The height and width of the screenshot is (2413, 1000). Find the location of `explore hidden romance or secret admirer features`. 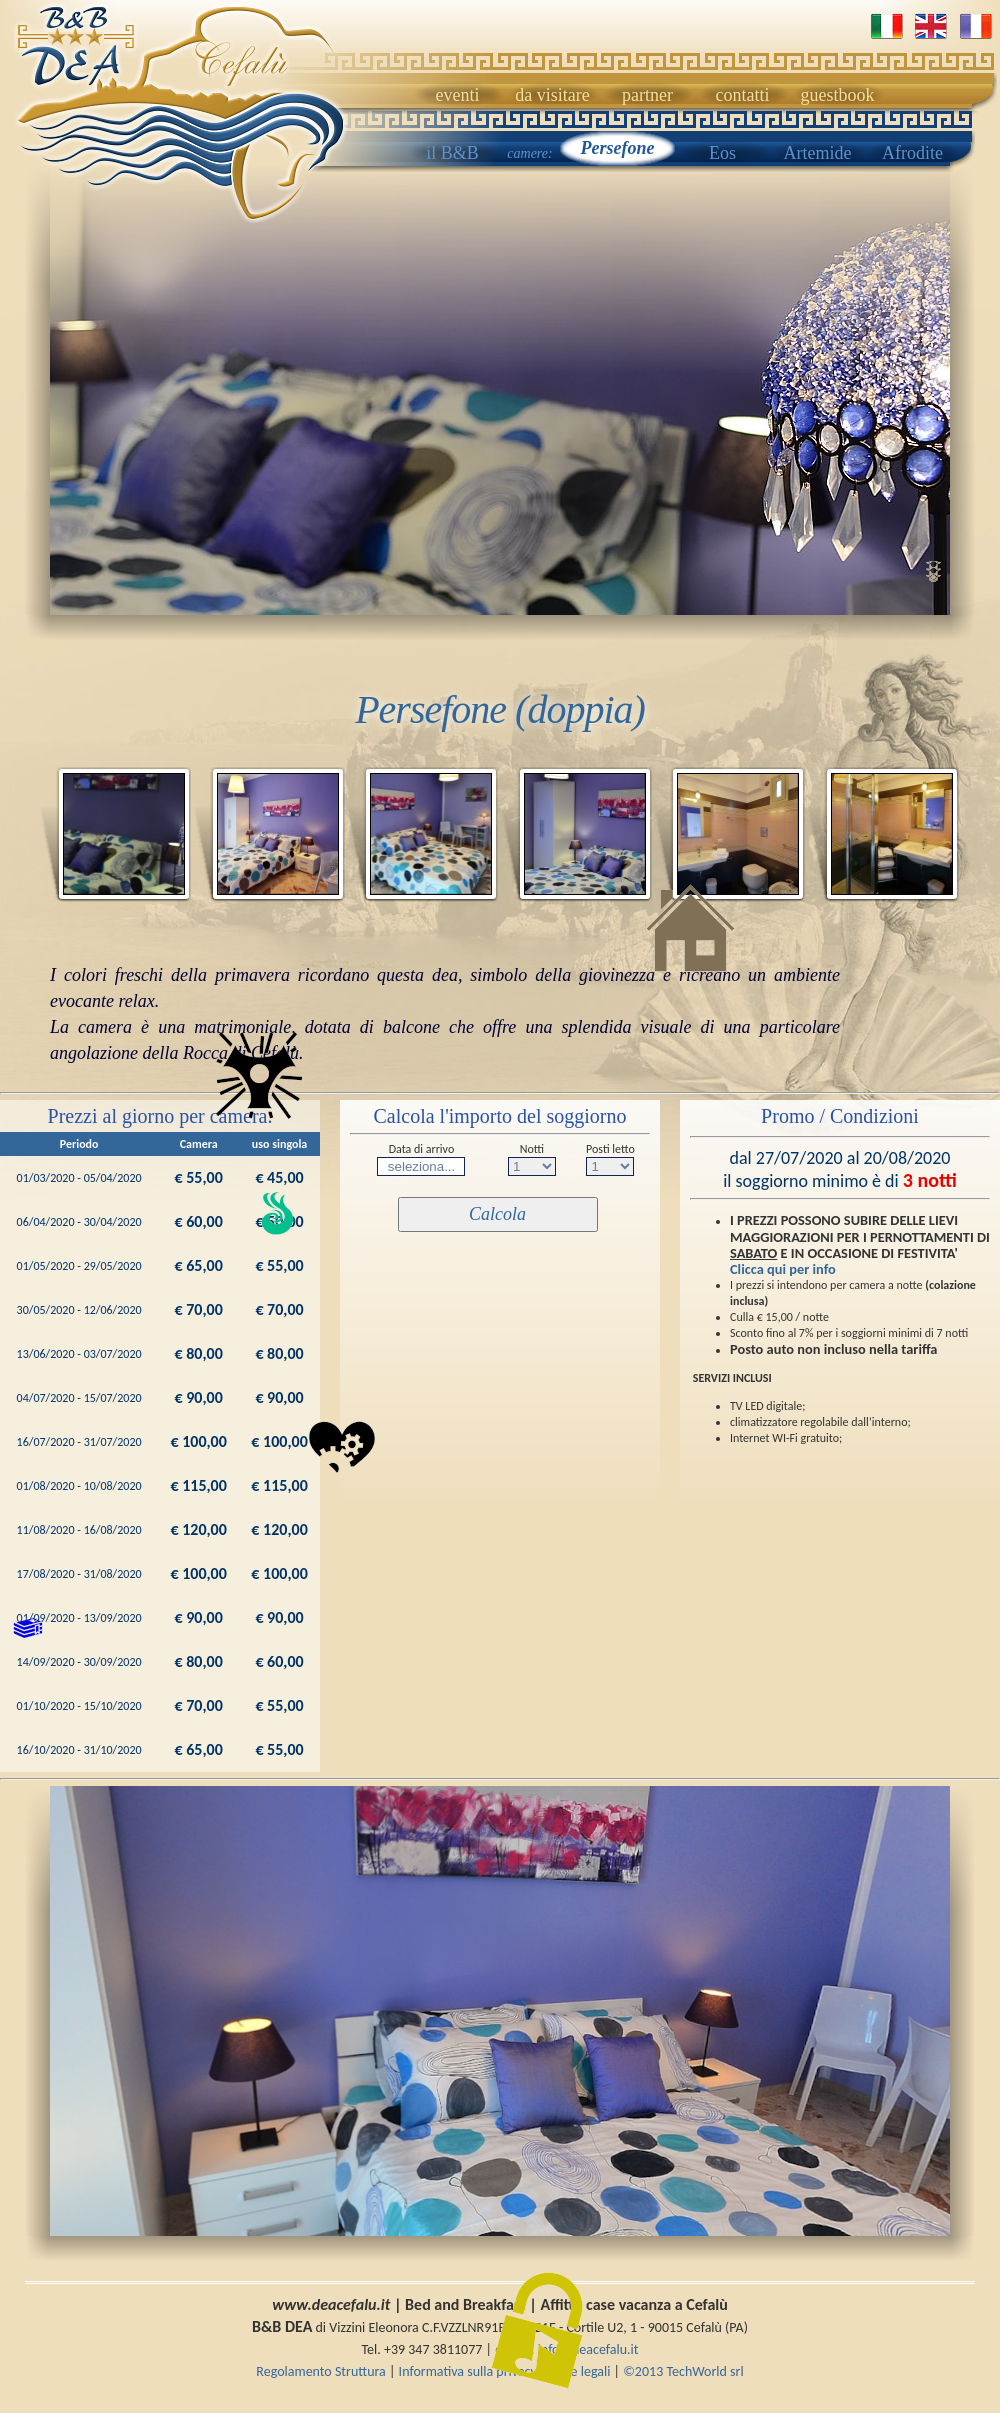

explore hidden romance or secret admirer features is located at coordinates (342, 1451).